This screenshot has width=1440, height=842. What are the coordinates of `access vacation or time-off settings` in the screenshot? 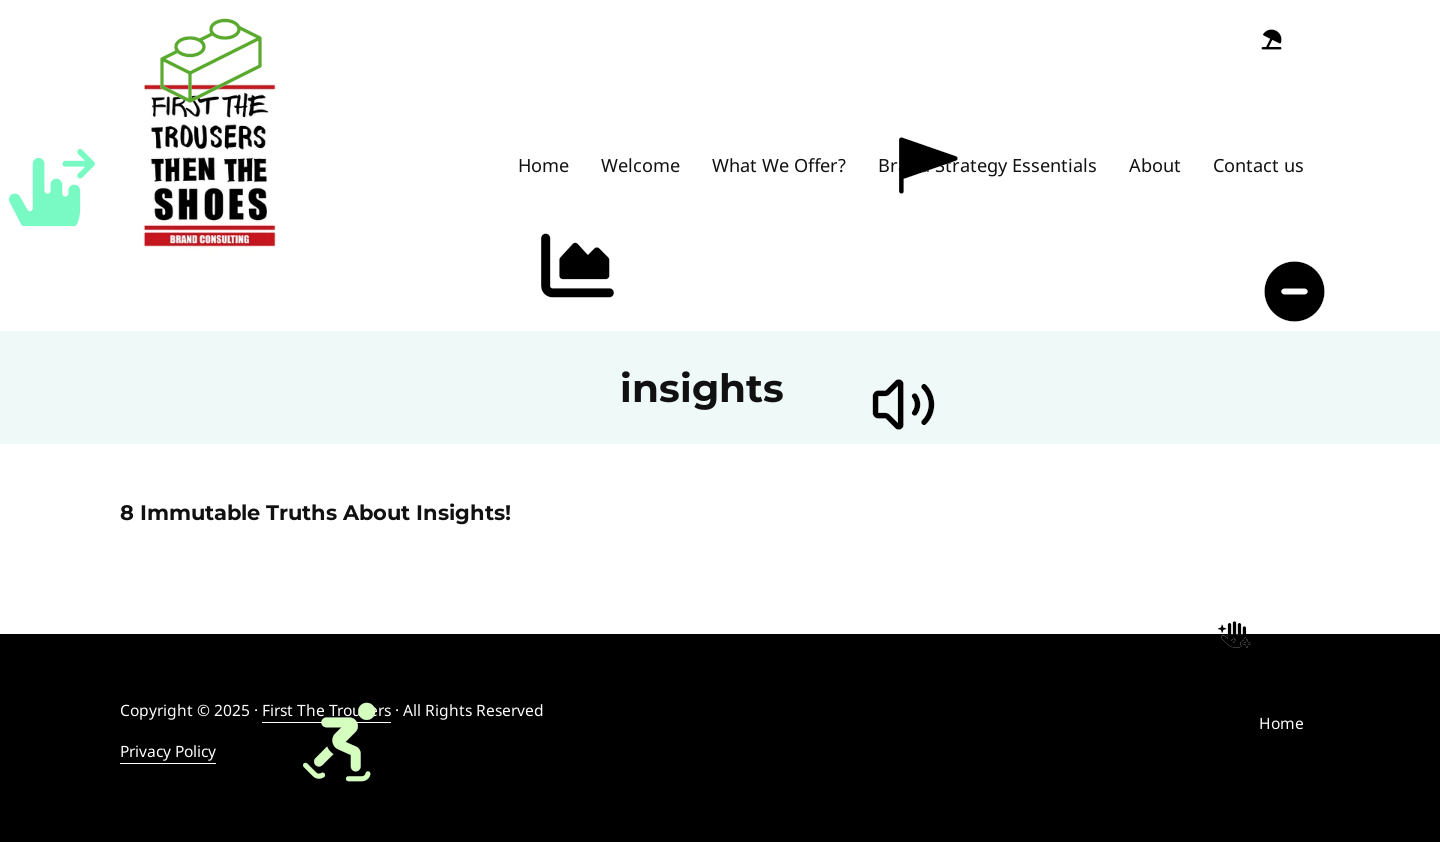 It's located at (1271, 39).